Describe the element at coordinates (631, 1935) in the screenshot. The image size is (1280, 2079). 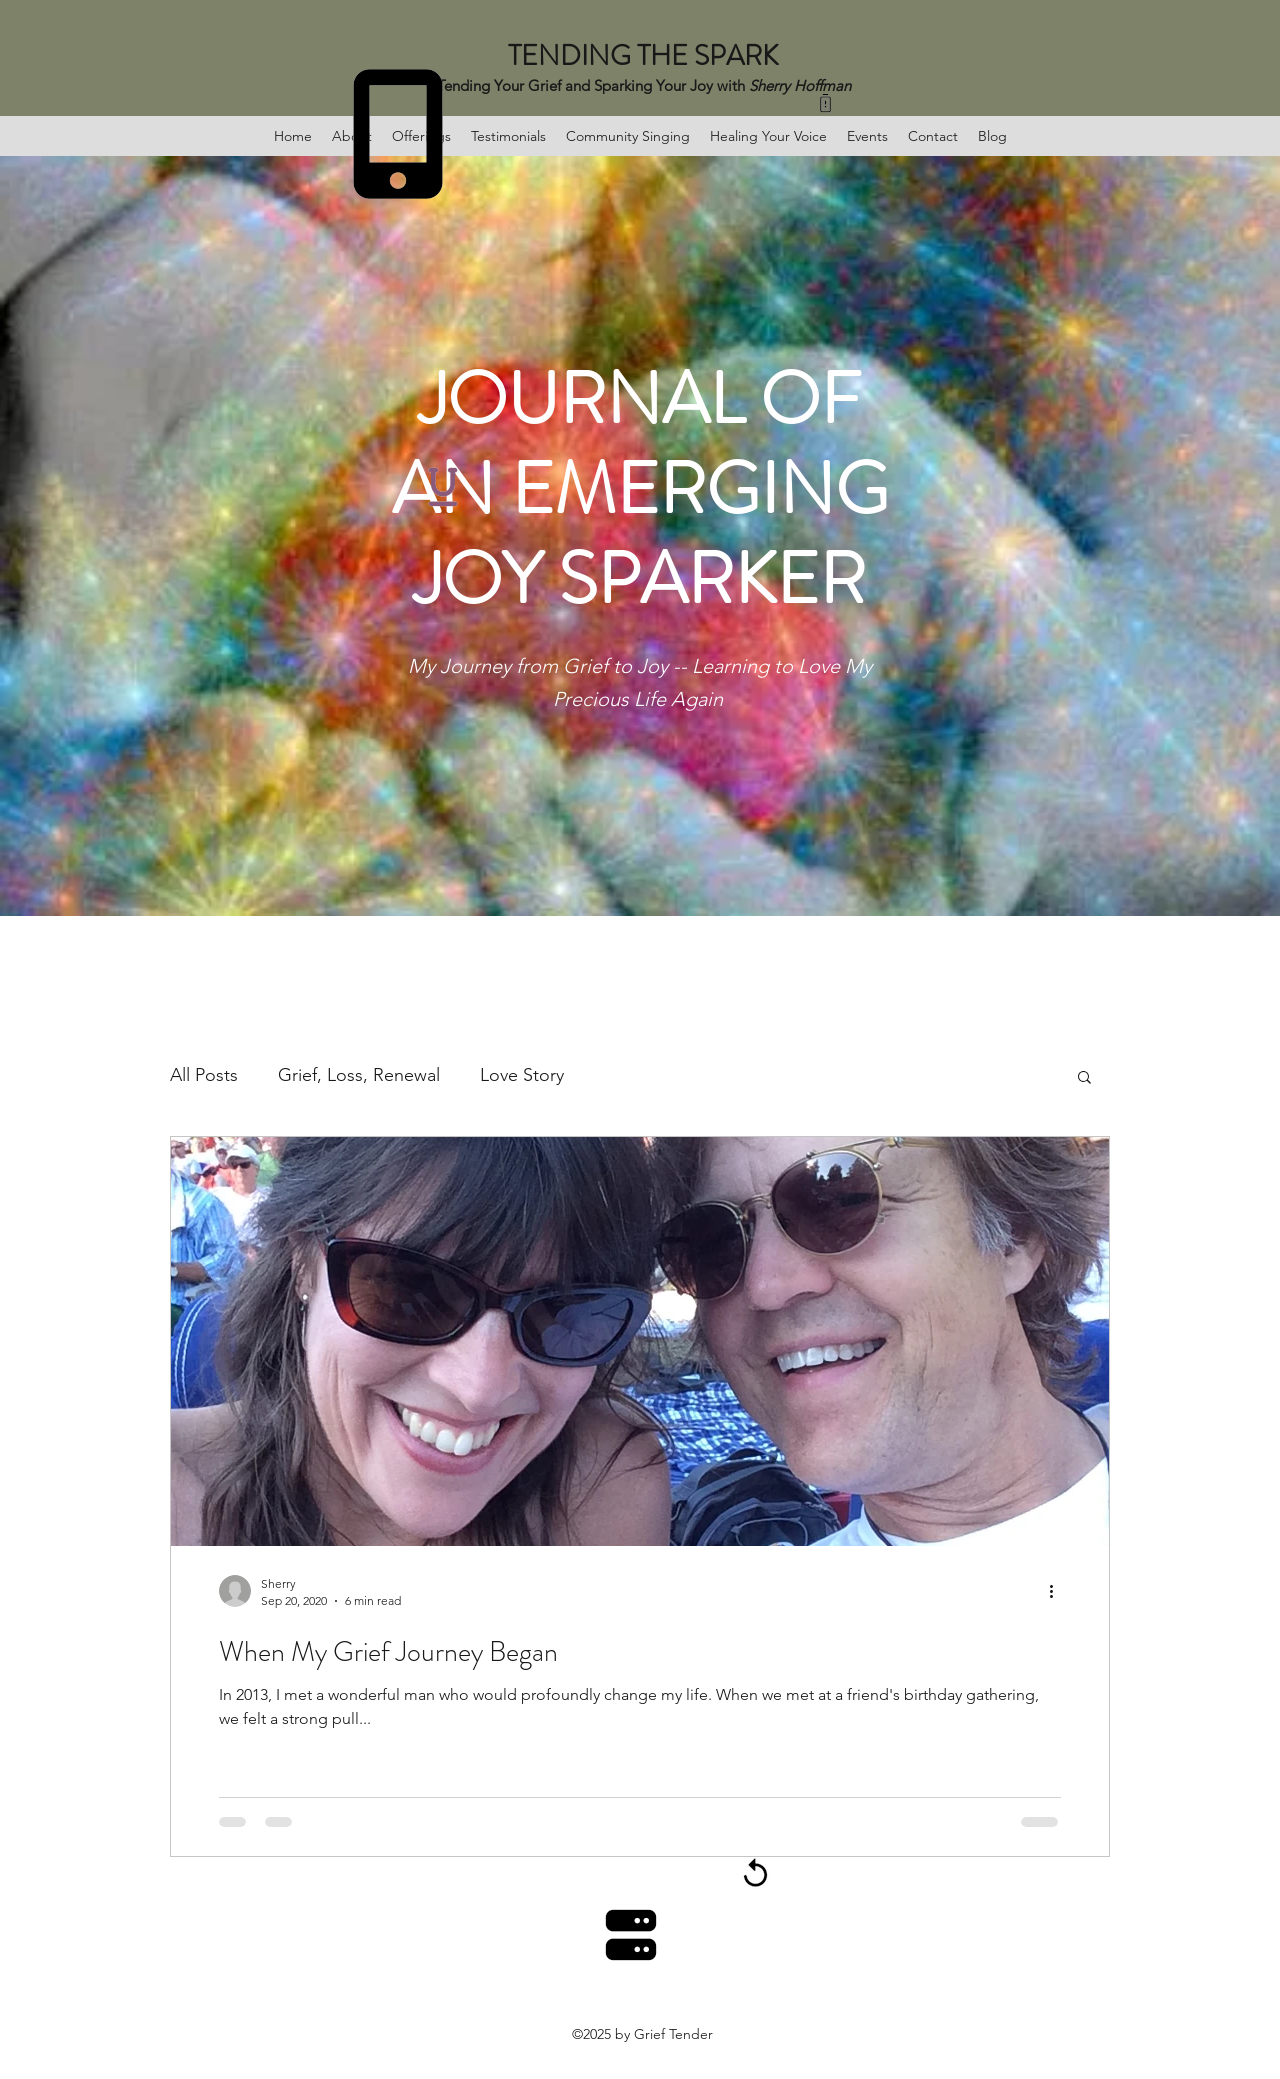
I see `access server settings or management` at that location.